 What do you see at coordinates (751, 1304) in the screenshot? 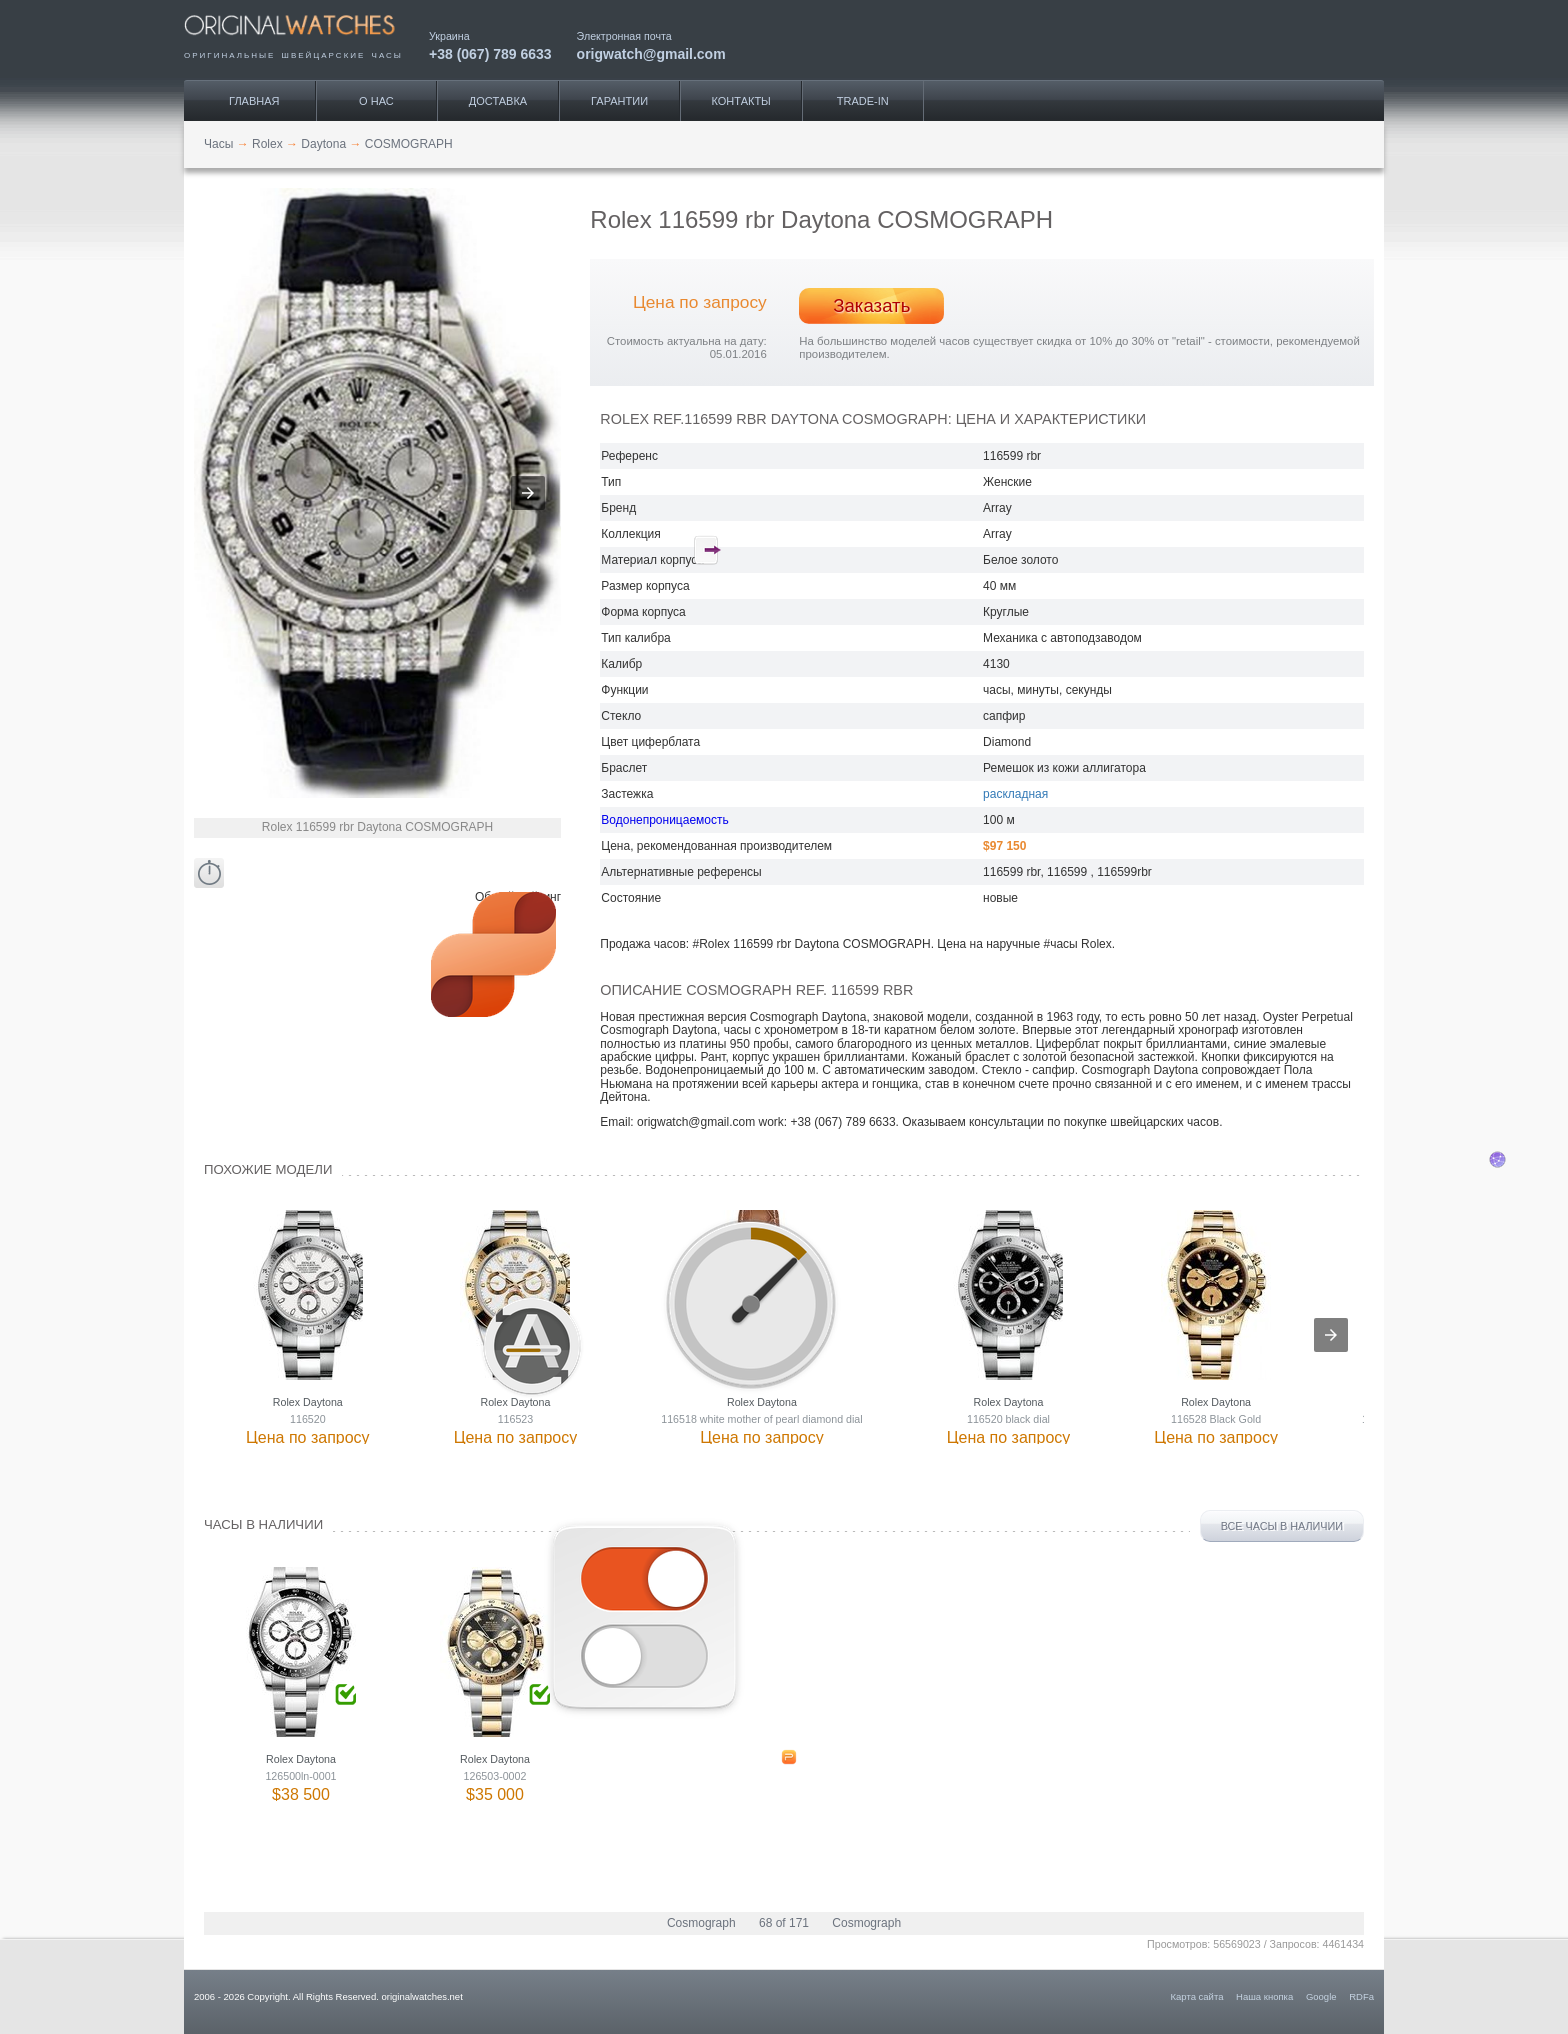
I see `open system profiler application` at bounding box center [751, 1304].